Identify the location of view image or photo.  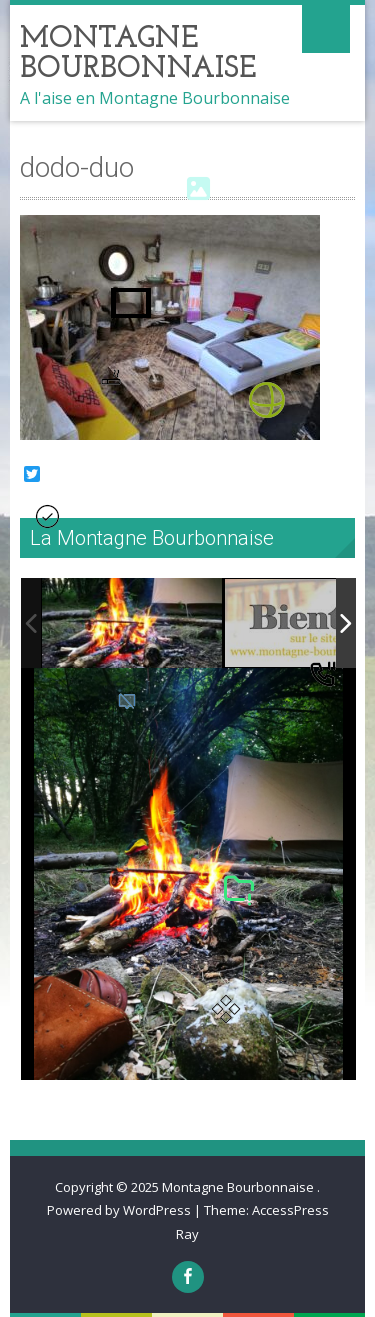
(198, 188).